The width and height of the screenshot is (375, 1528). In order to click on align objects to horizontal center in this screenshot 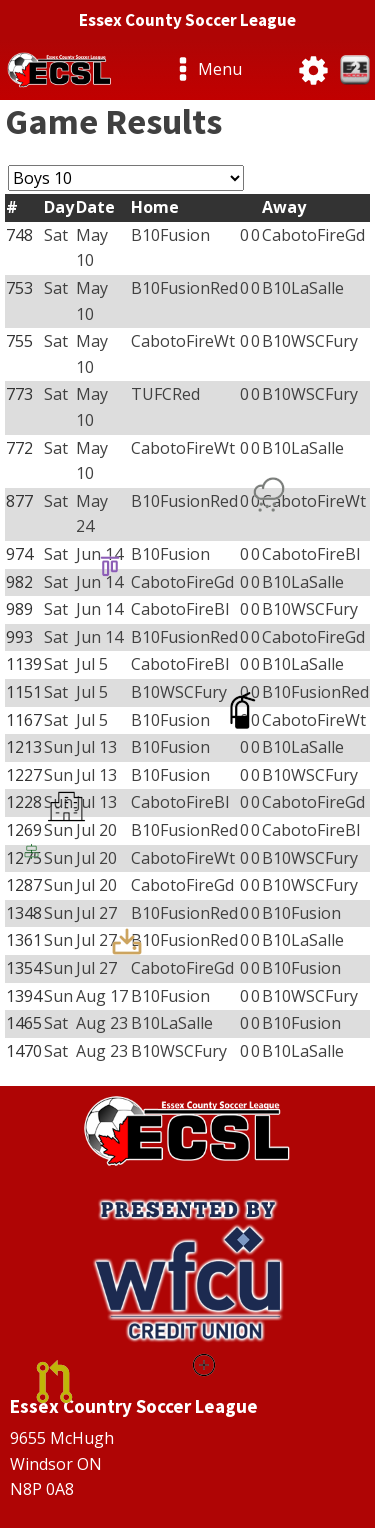, I will do `click(31, 851)`.